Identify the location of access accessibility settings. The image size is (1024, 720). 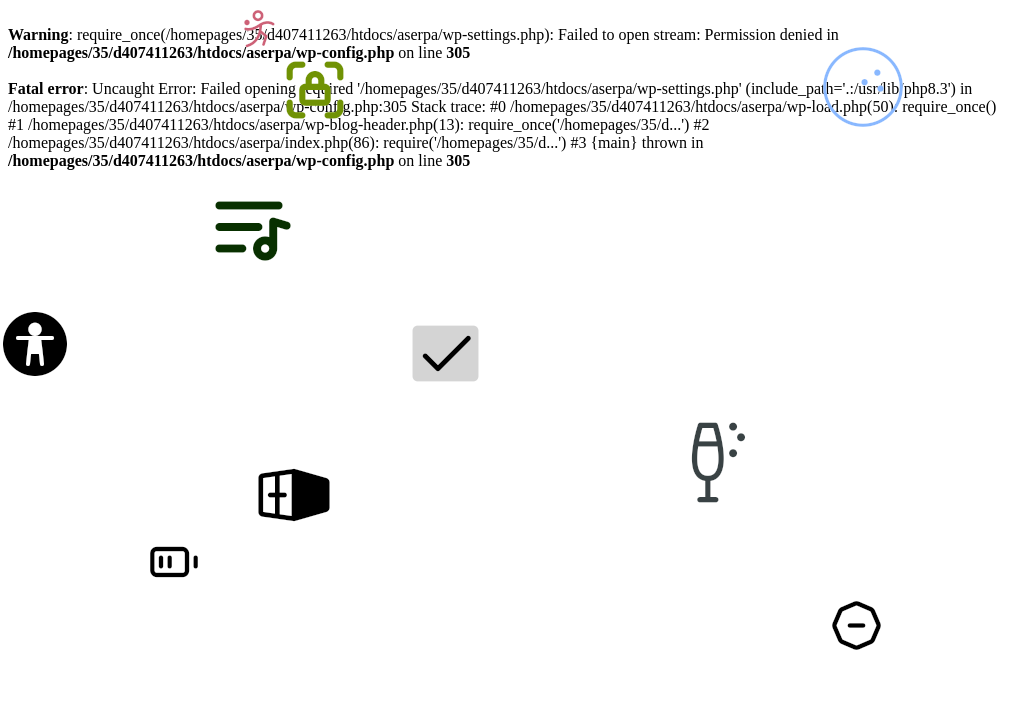
(35, 344).